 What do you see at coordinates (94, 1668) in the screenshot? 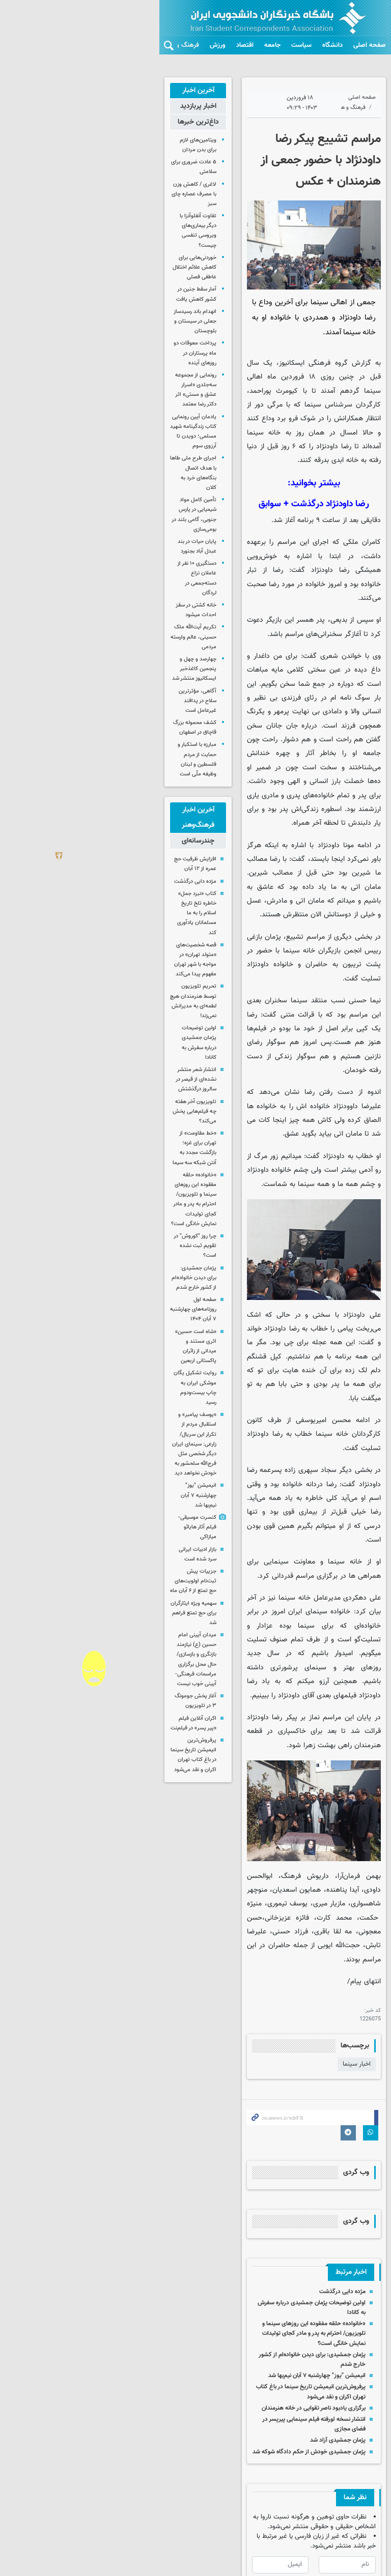
I see `indicates a sleepy or drowsy character state` at bounding box center [94, 1668].